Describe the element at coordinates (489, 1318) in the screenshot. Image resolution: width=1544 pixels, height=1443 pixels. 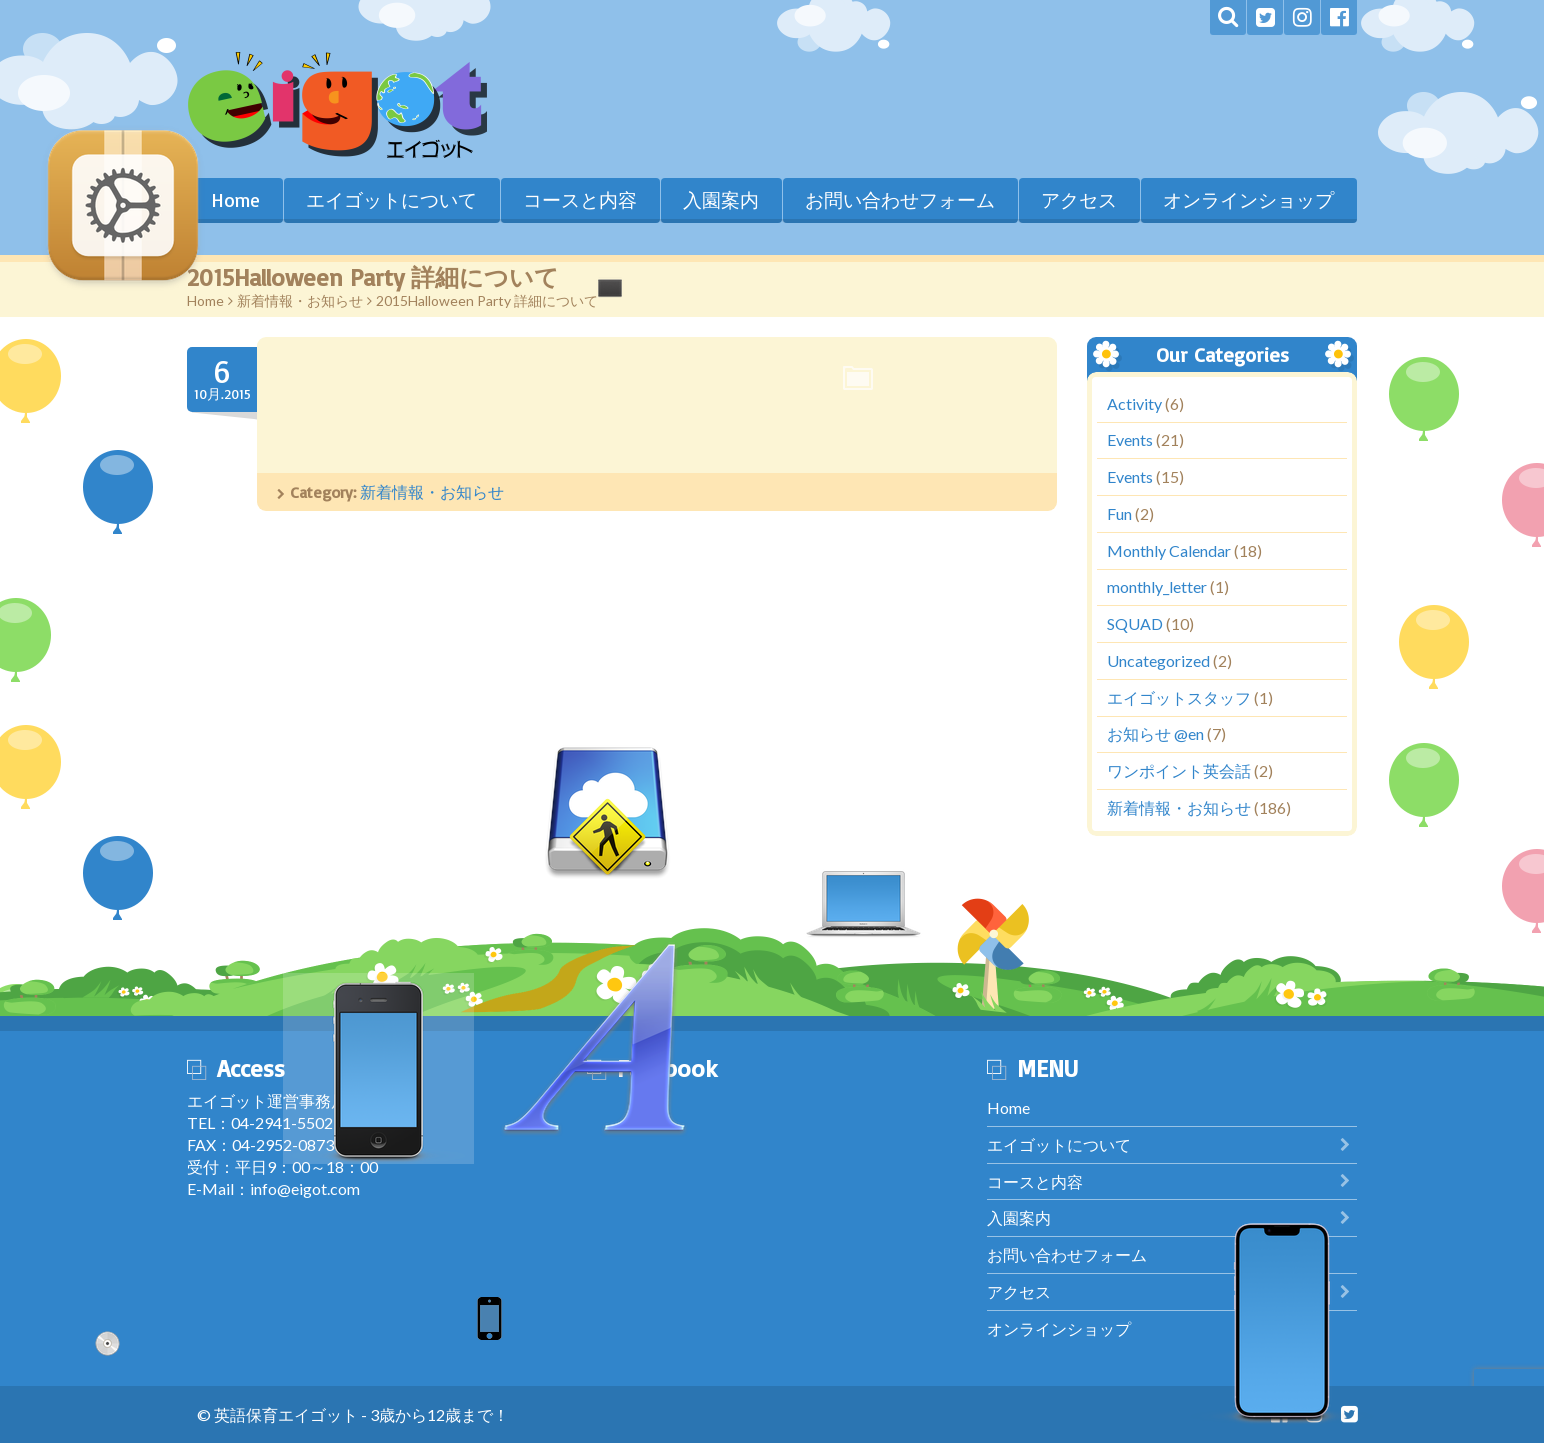
I see `iPod Touch device in sidebar navigation` at that location.